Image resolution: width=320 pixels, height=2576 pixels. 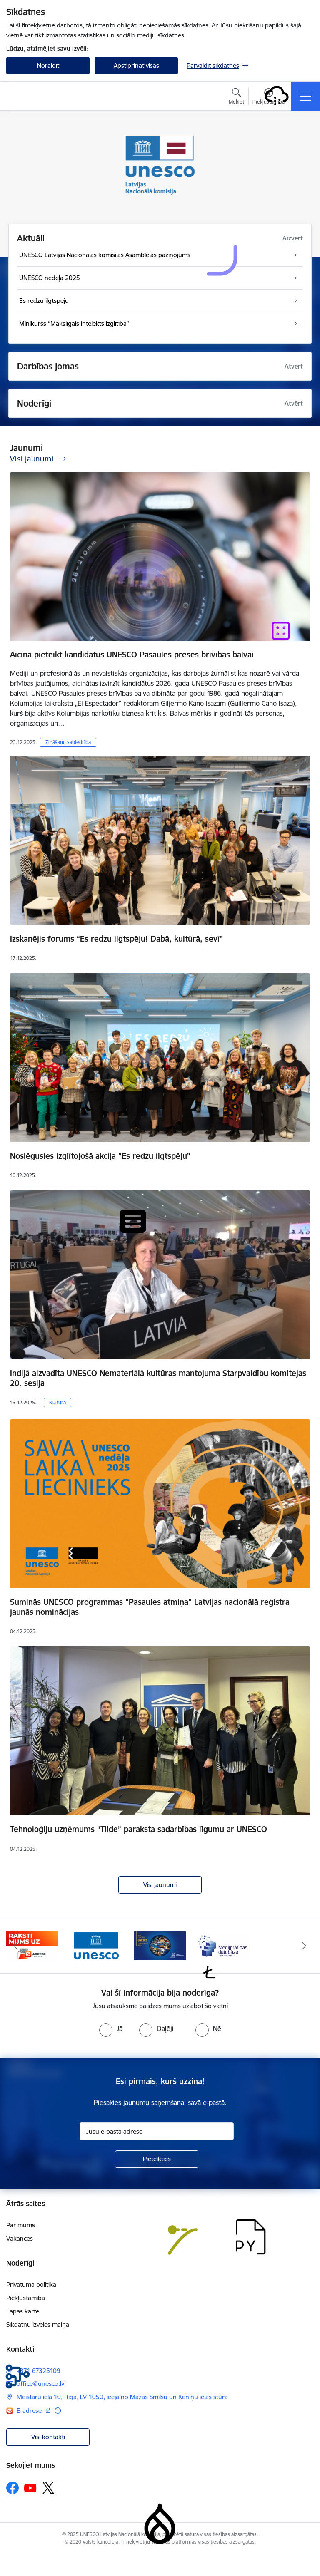 I want to click on adjust bottom-right corner radius, so click(x=222, y=260).